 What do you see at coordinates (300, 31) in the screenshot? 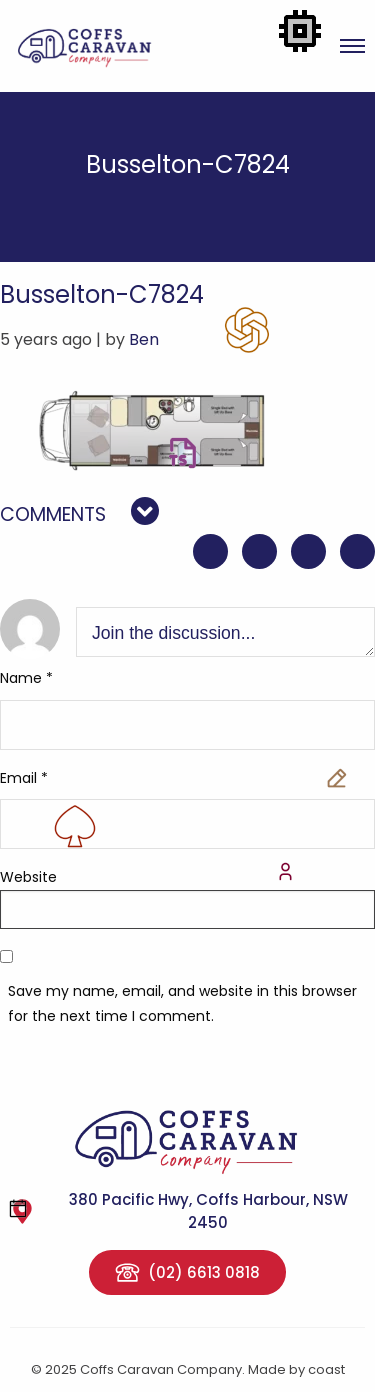
I see `view device memory or RAM usage` at bounding box center [300, 31].